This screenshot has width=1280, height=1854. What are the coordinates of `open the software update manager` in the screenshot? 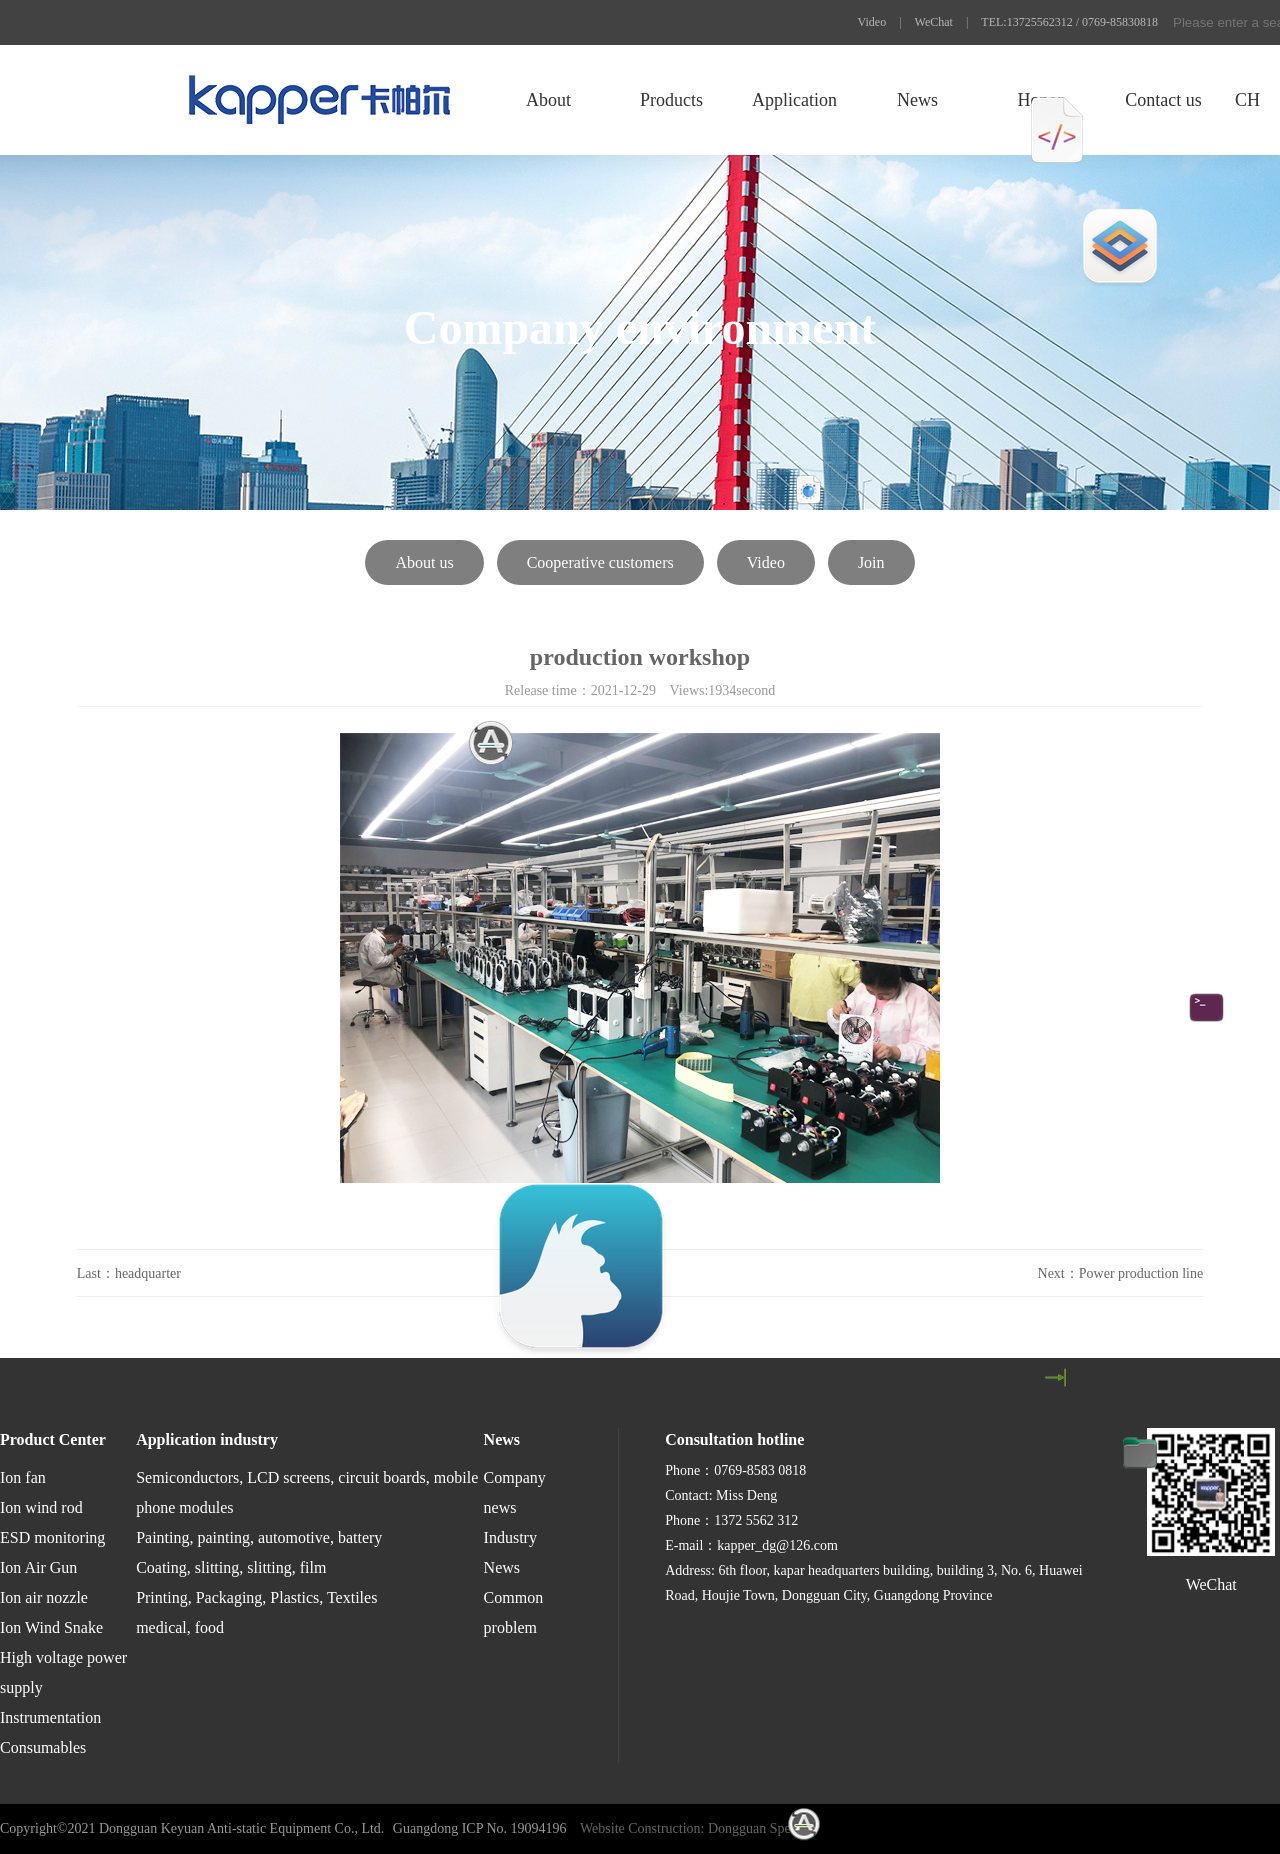 It's located at (491, 743).